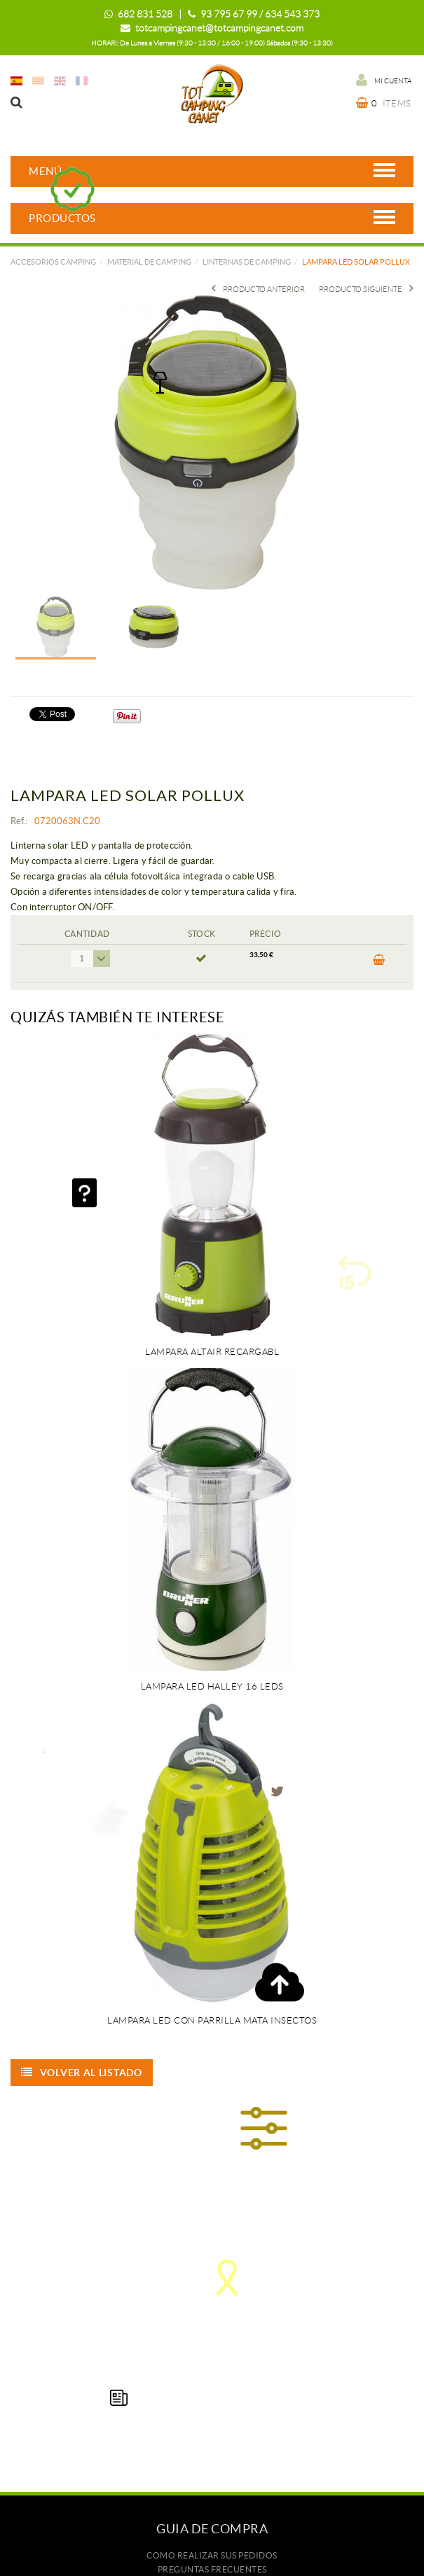  I want to click on adjust settings or preferences, so click(264, 2128).